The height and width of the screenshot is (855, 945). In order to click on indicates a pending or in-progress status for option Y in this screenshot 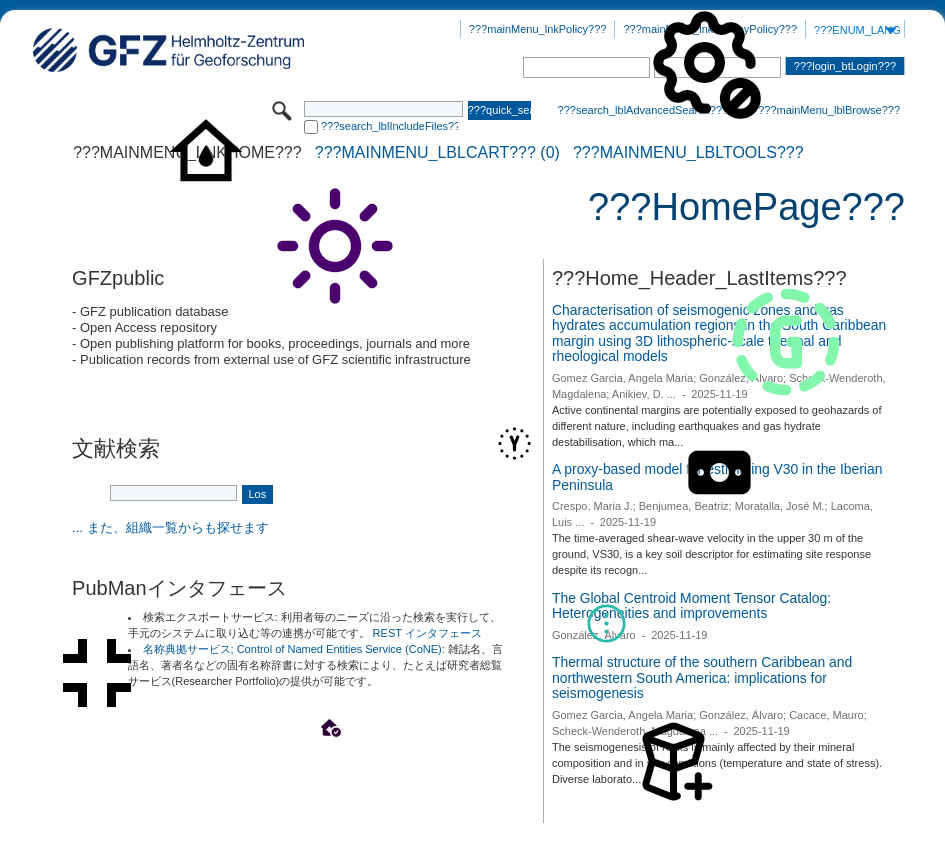, I will do `click(514, 443)`.